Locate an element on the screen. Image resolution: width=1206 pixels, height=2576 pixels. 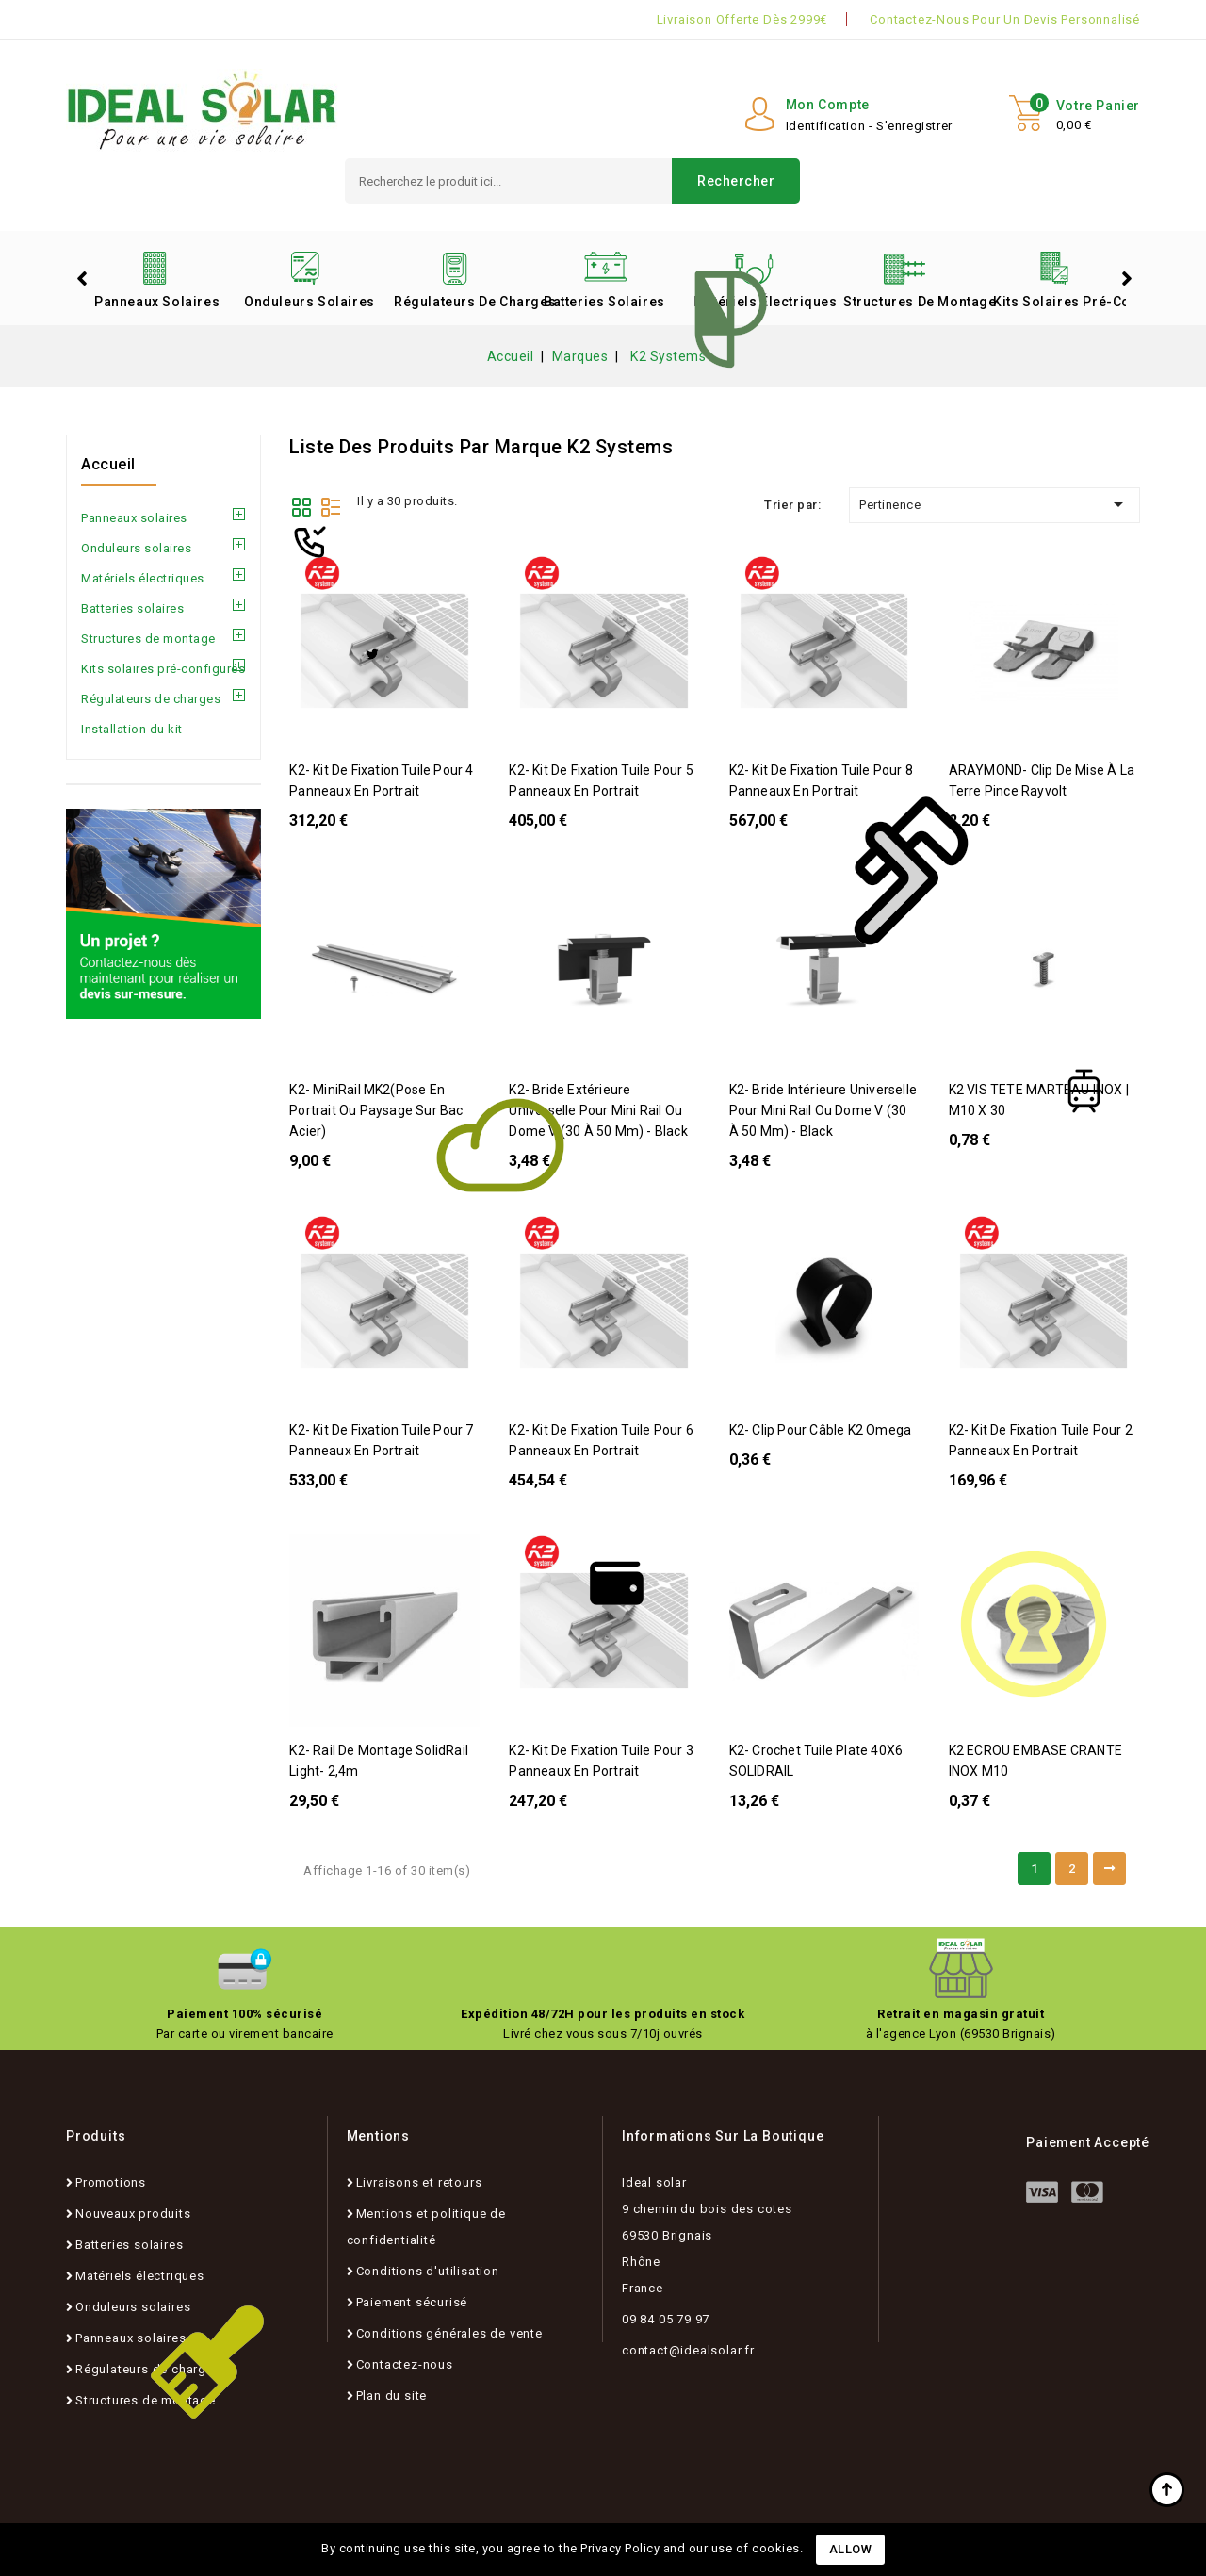
call completed successfully is located at coordinates (310, 542).